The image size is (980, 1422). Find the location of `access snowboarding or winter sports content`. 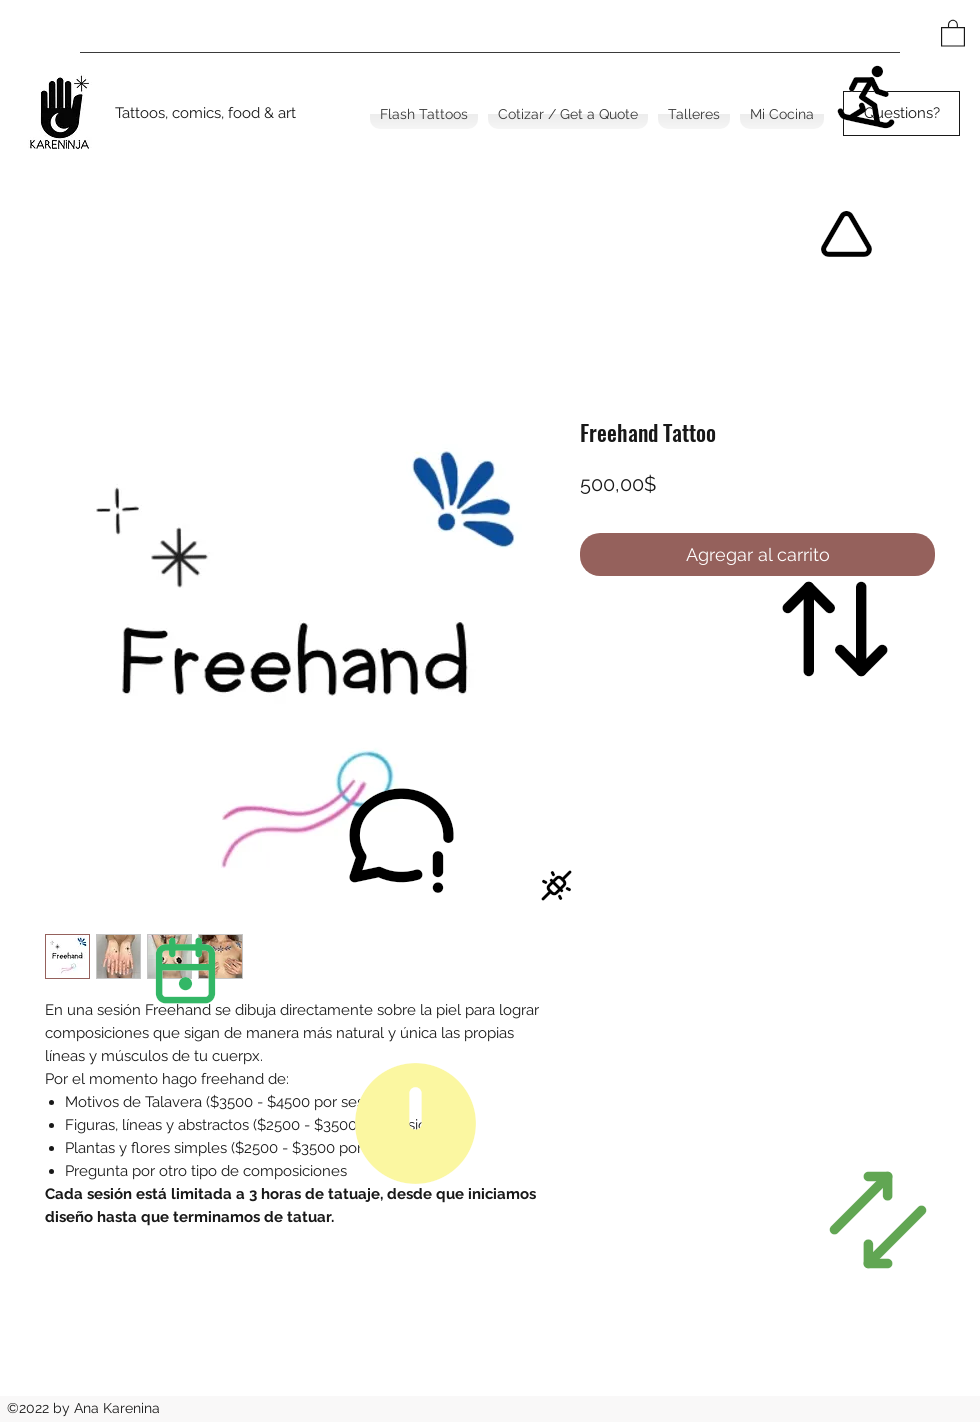

access snowboarding or winter sports content is located at coordinates (866, 97).